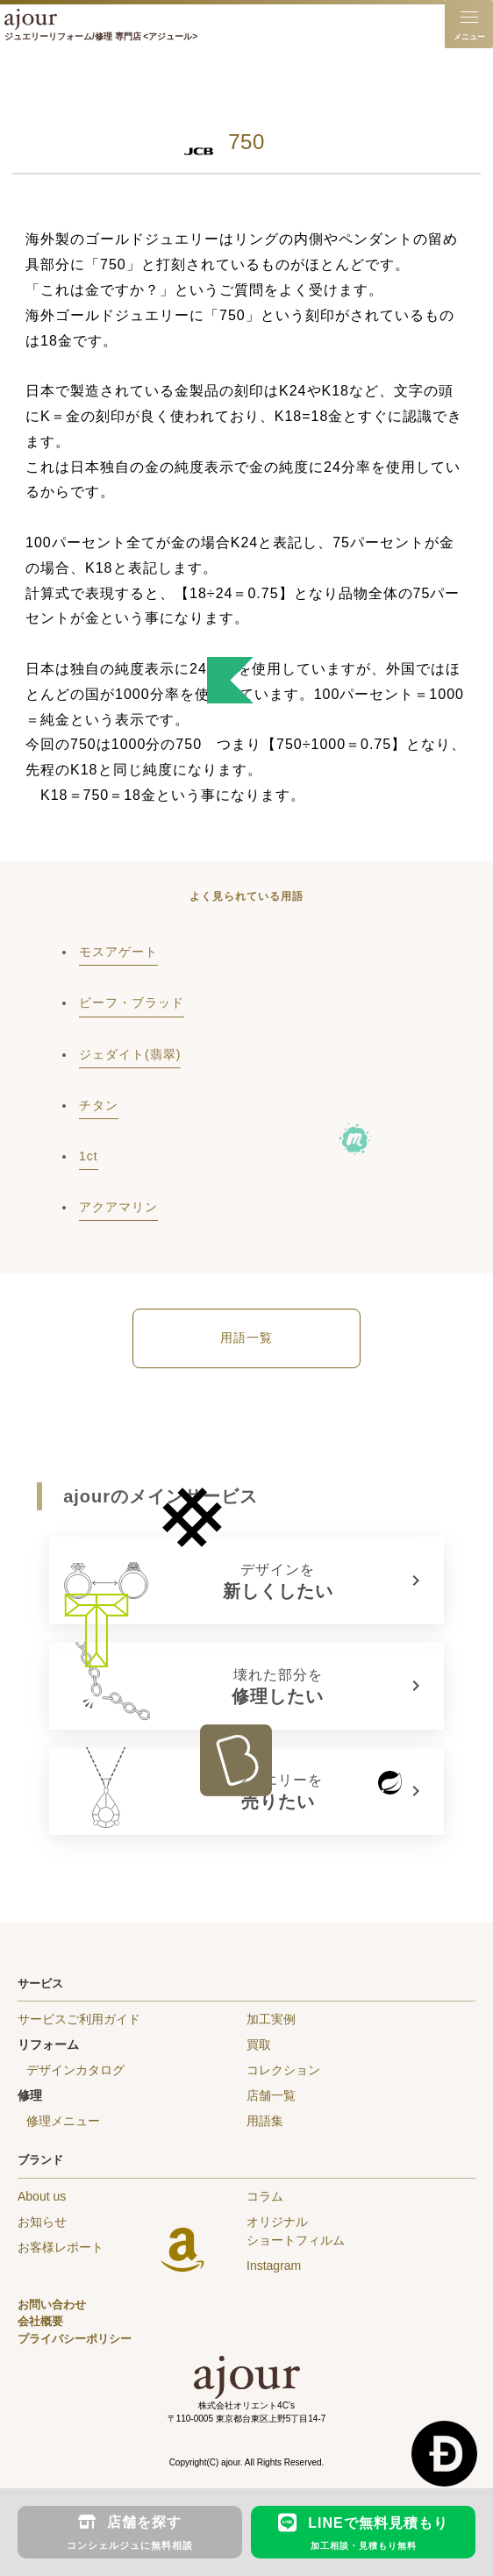 Image resolution: width=493 pixels, height=2576 pixels. What do you see at coordinates (236, 1760) in the screenshot?
I see `open the BYJU'S learning app` at bounding box center [236, 1760].